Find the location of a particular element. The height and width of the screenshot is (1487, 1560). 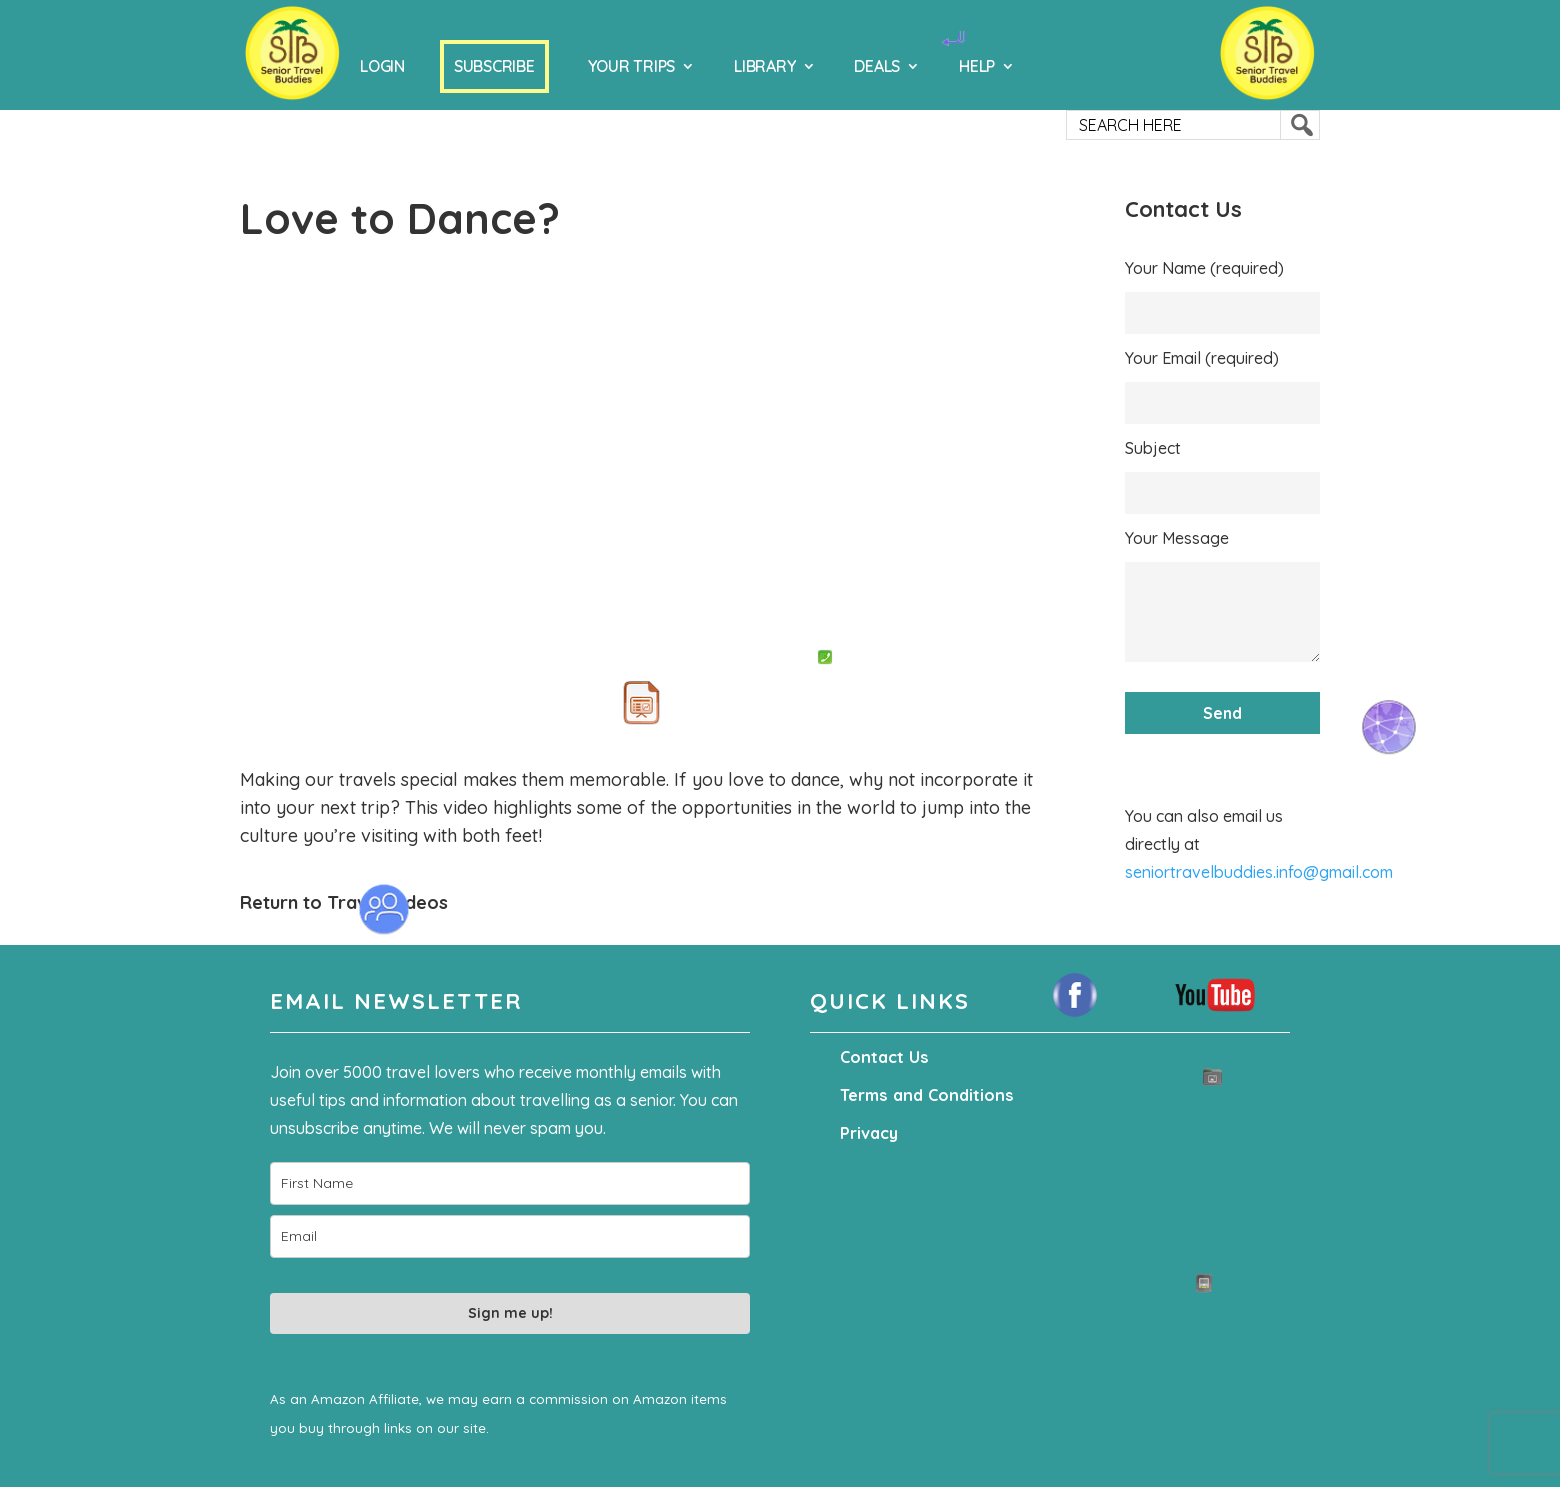

gameboy rom file type indicator is located at coordinates (1204, 1283).